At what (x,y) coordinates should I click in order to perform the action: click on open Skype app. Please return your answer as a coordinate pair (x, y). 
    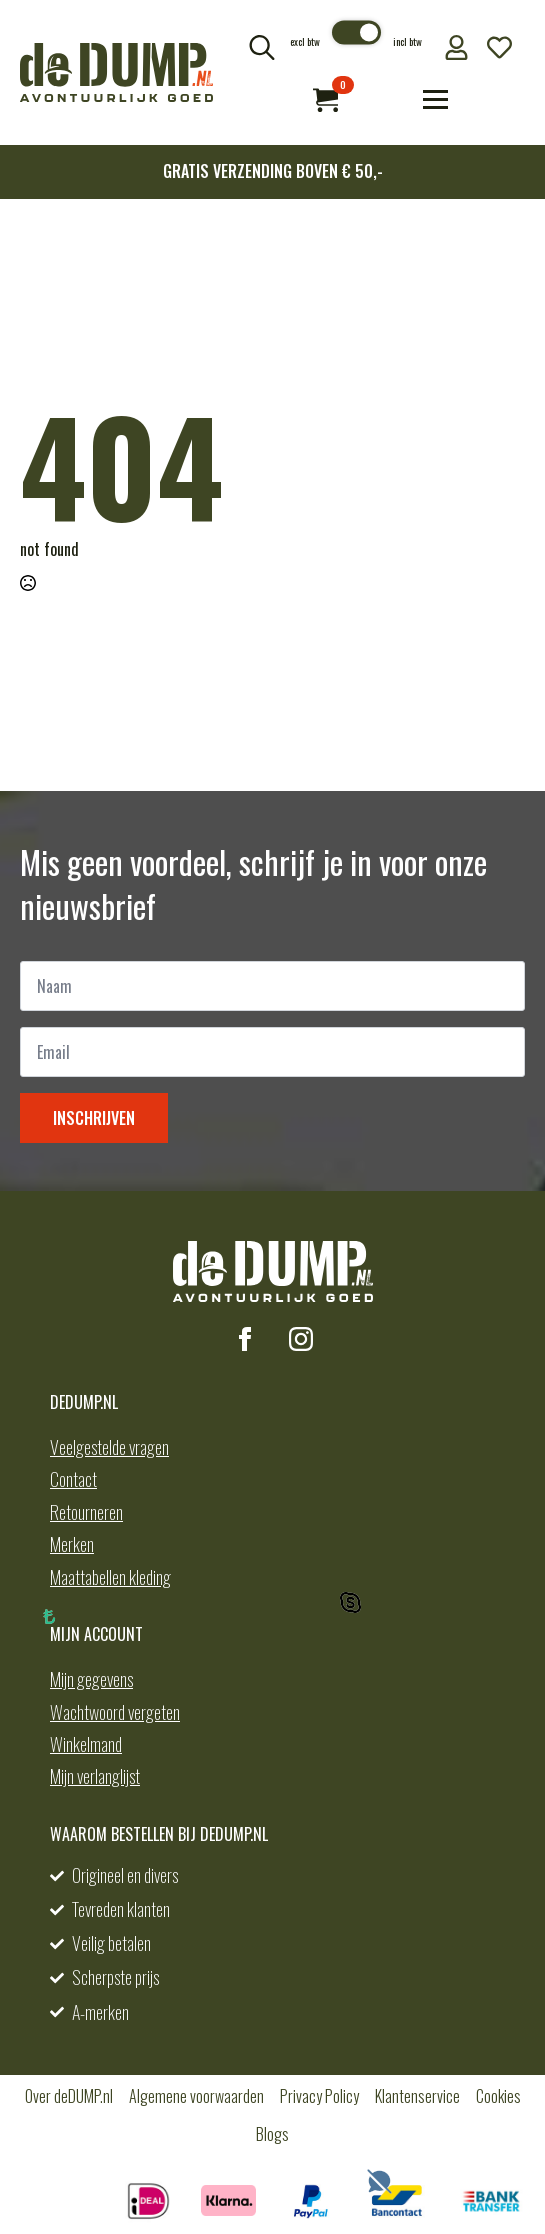
    Looking at the image, I should click on (350, 1602).